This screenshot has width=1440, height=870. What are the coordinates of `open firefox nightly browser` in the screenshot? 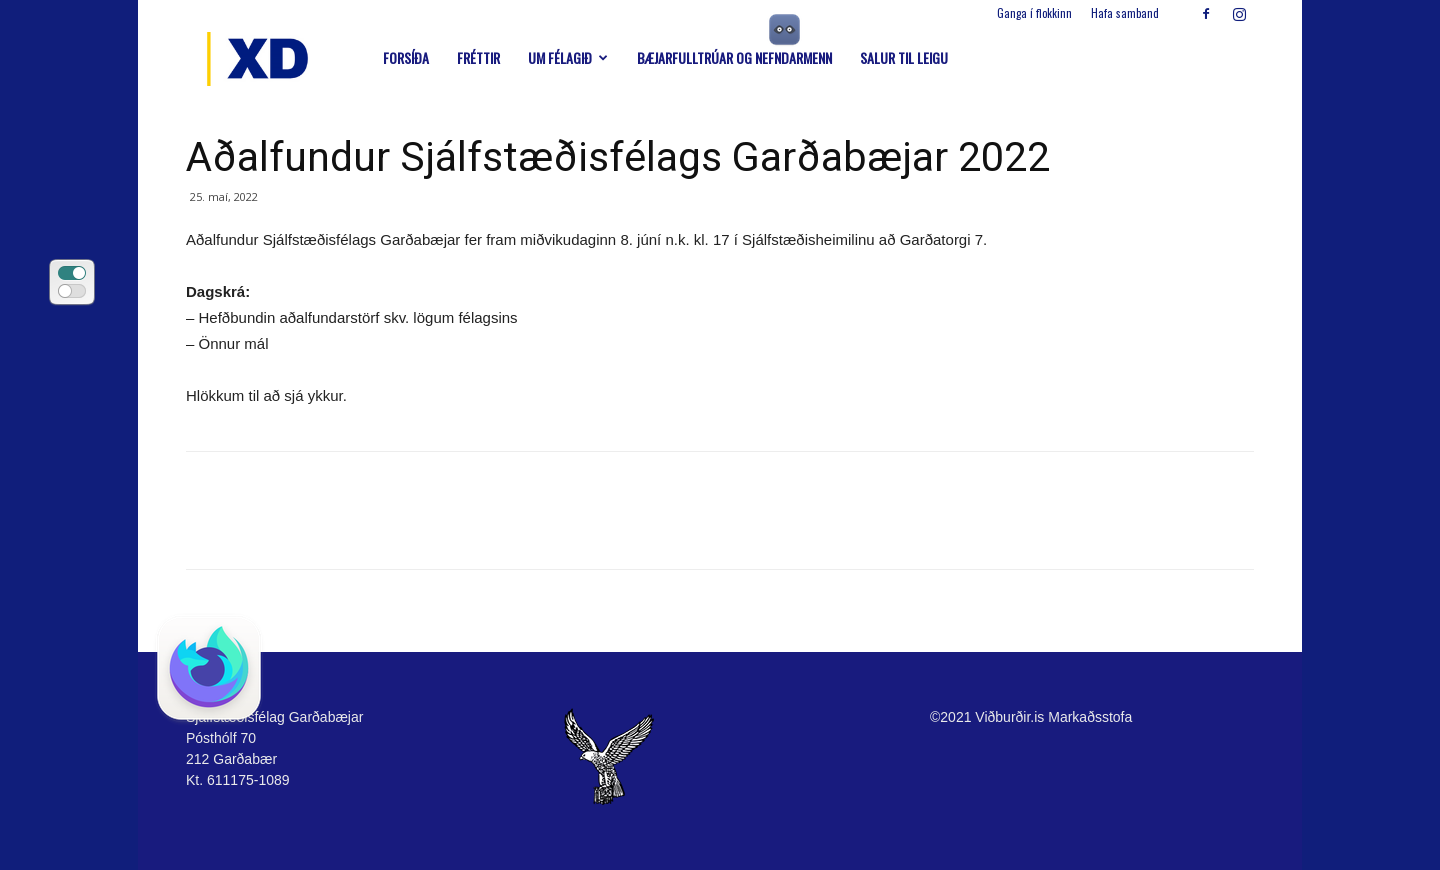 It's located at (209, 668).